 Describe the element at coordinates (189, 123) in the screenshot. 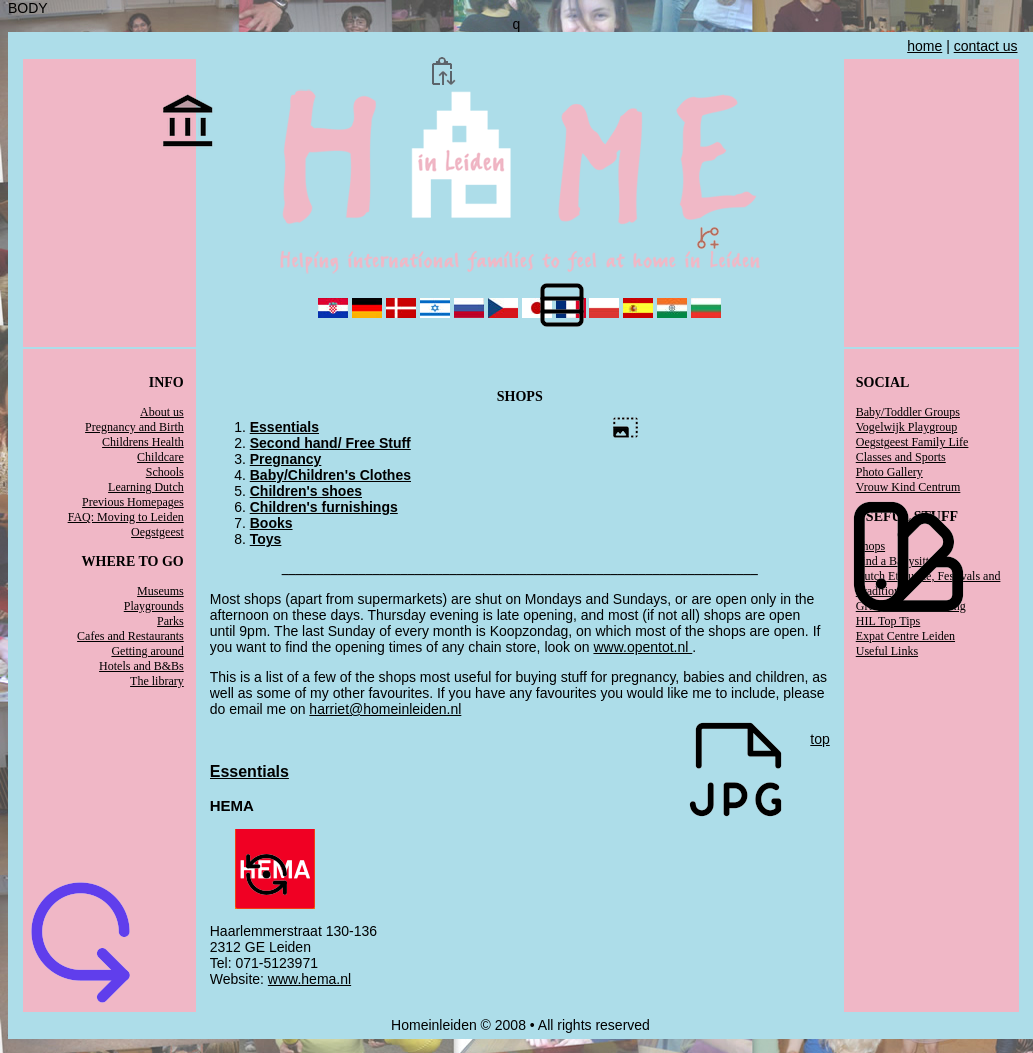

I see `access banking or financial services` at that location.